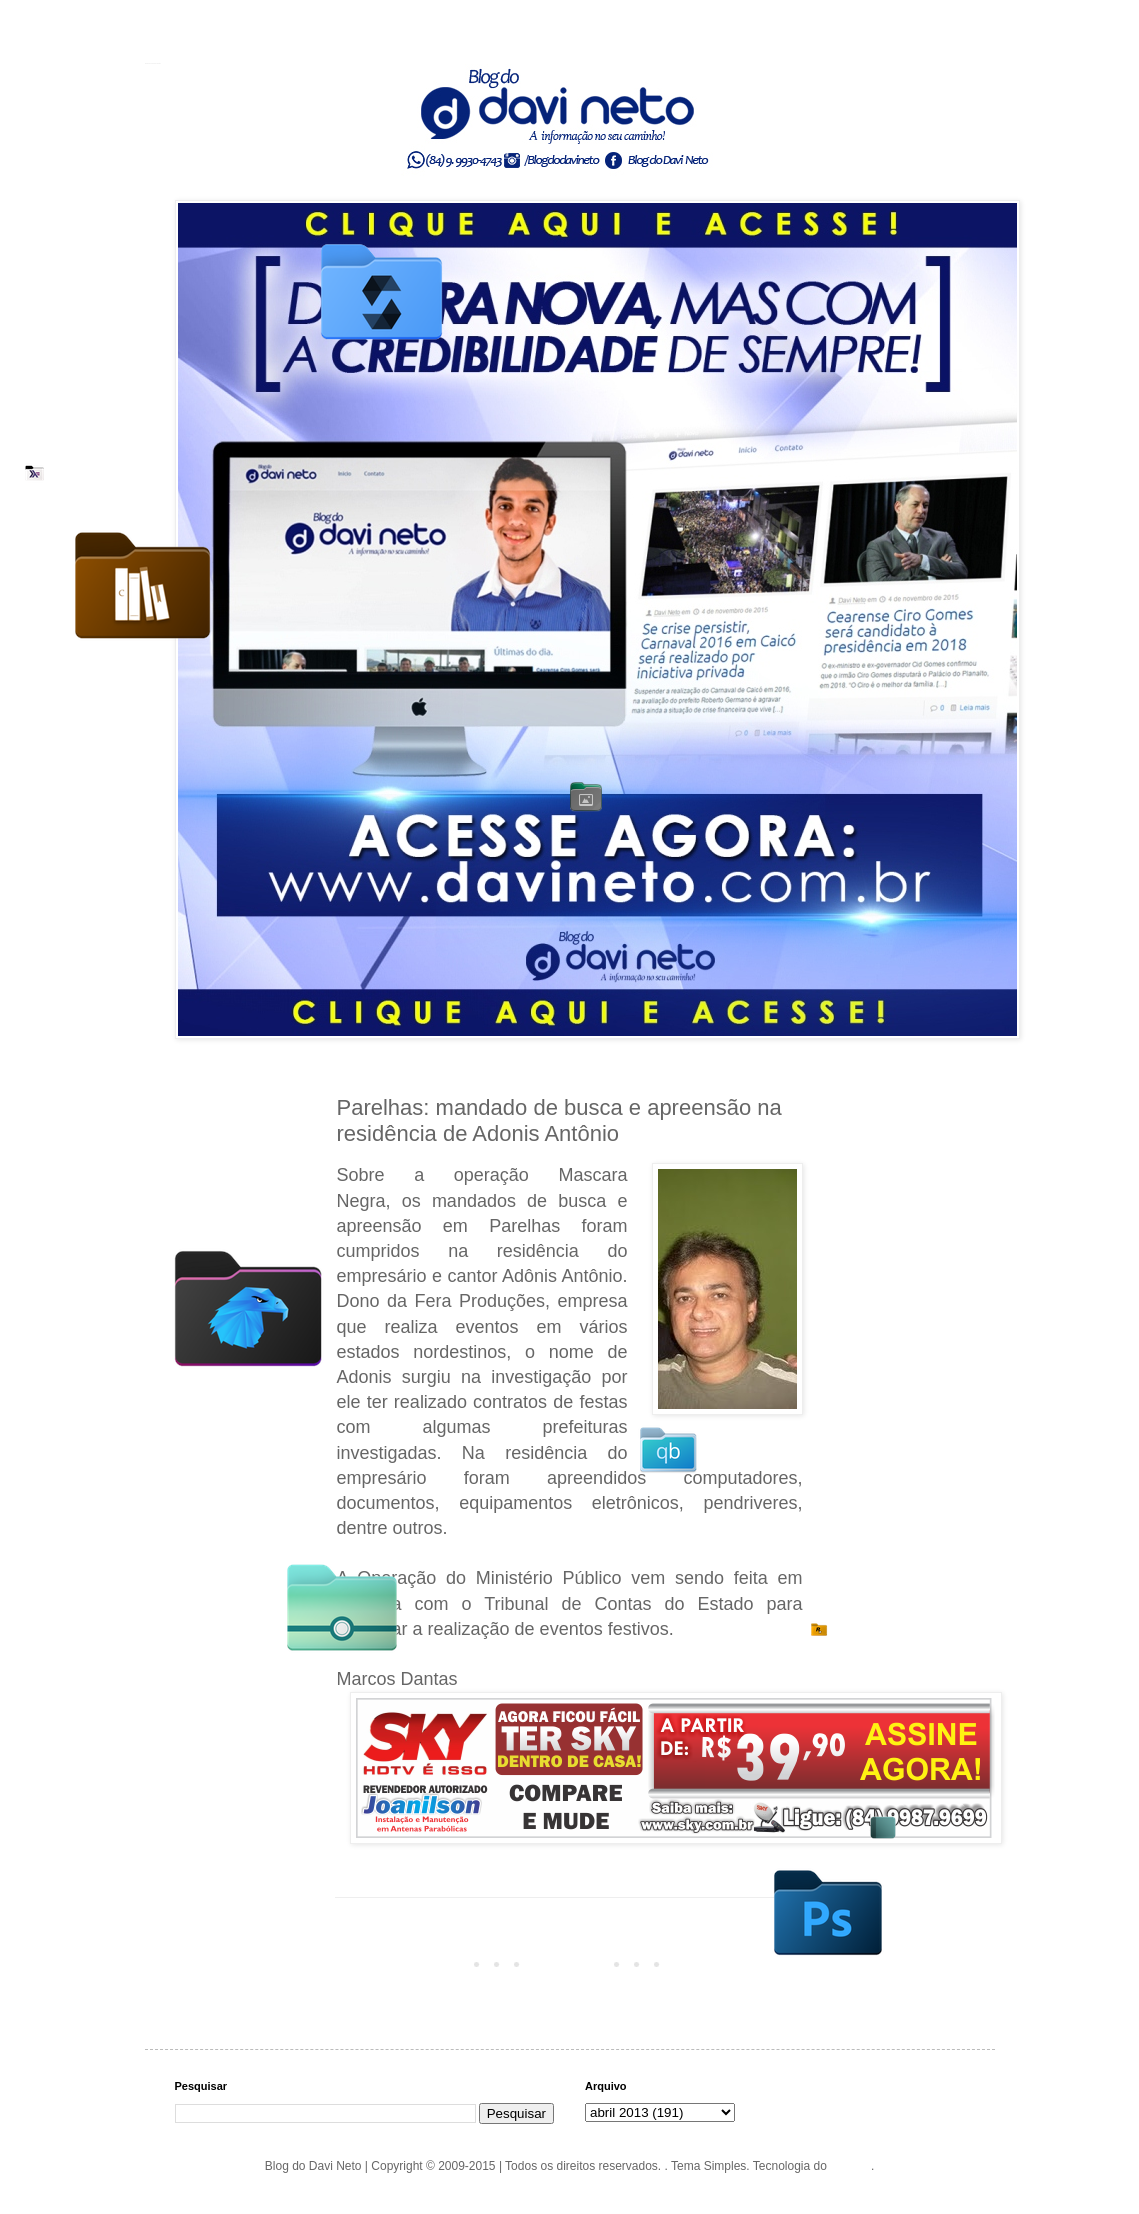 The width and height of the screenshot is (1139, 2214). Describe the element at coordinates (142, 589) in the screenshot. I see `open your calibre ebook library folder` at that location.